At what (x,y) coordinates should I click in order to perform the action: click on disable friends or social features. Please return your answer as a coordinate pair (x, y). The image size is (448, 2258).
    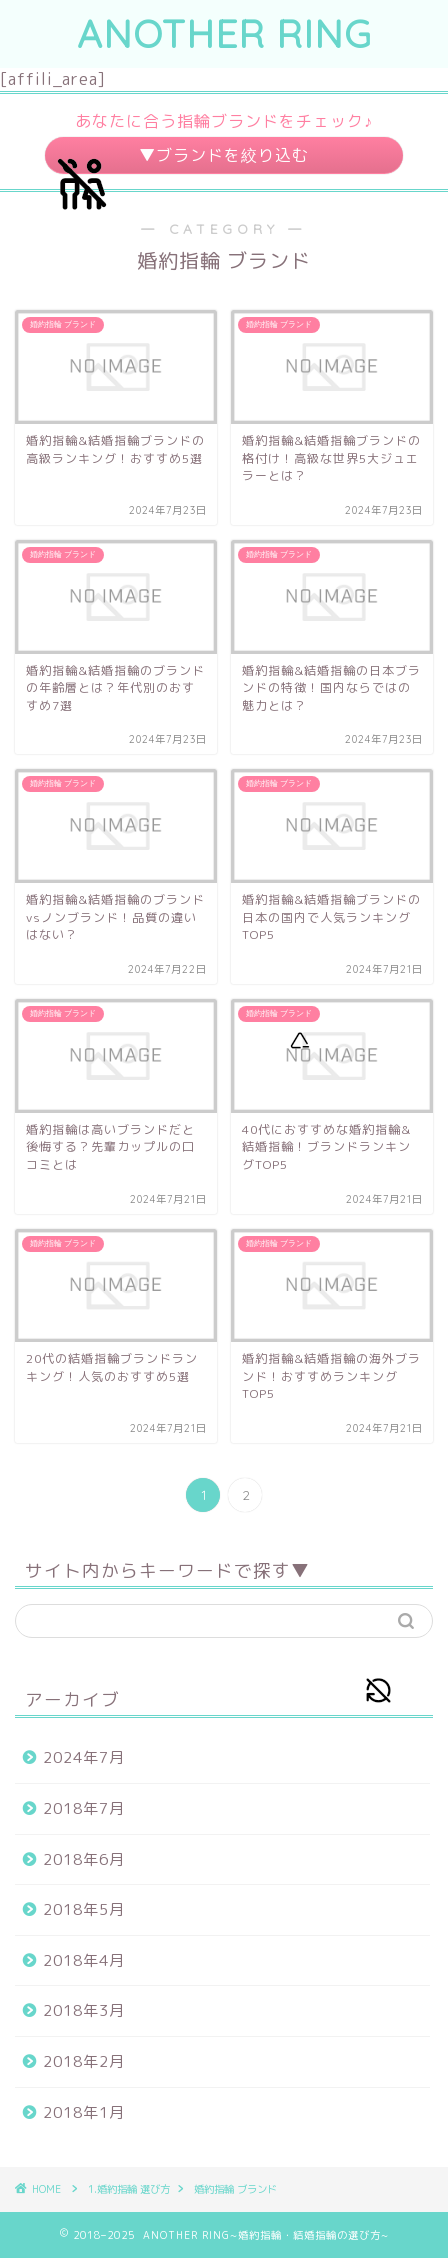
    Looking at the image, I should click on (82, 183).